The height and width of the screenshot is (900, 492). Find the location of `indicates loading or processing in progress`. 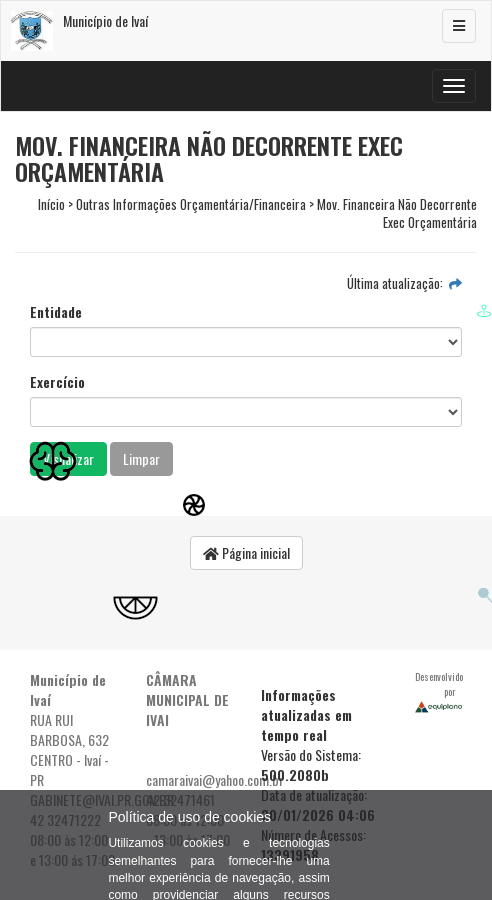

indicates loading or processing in progress is located at coordinates (194, 505).